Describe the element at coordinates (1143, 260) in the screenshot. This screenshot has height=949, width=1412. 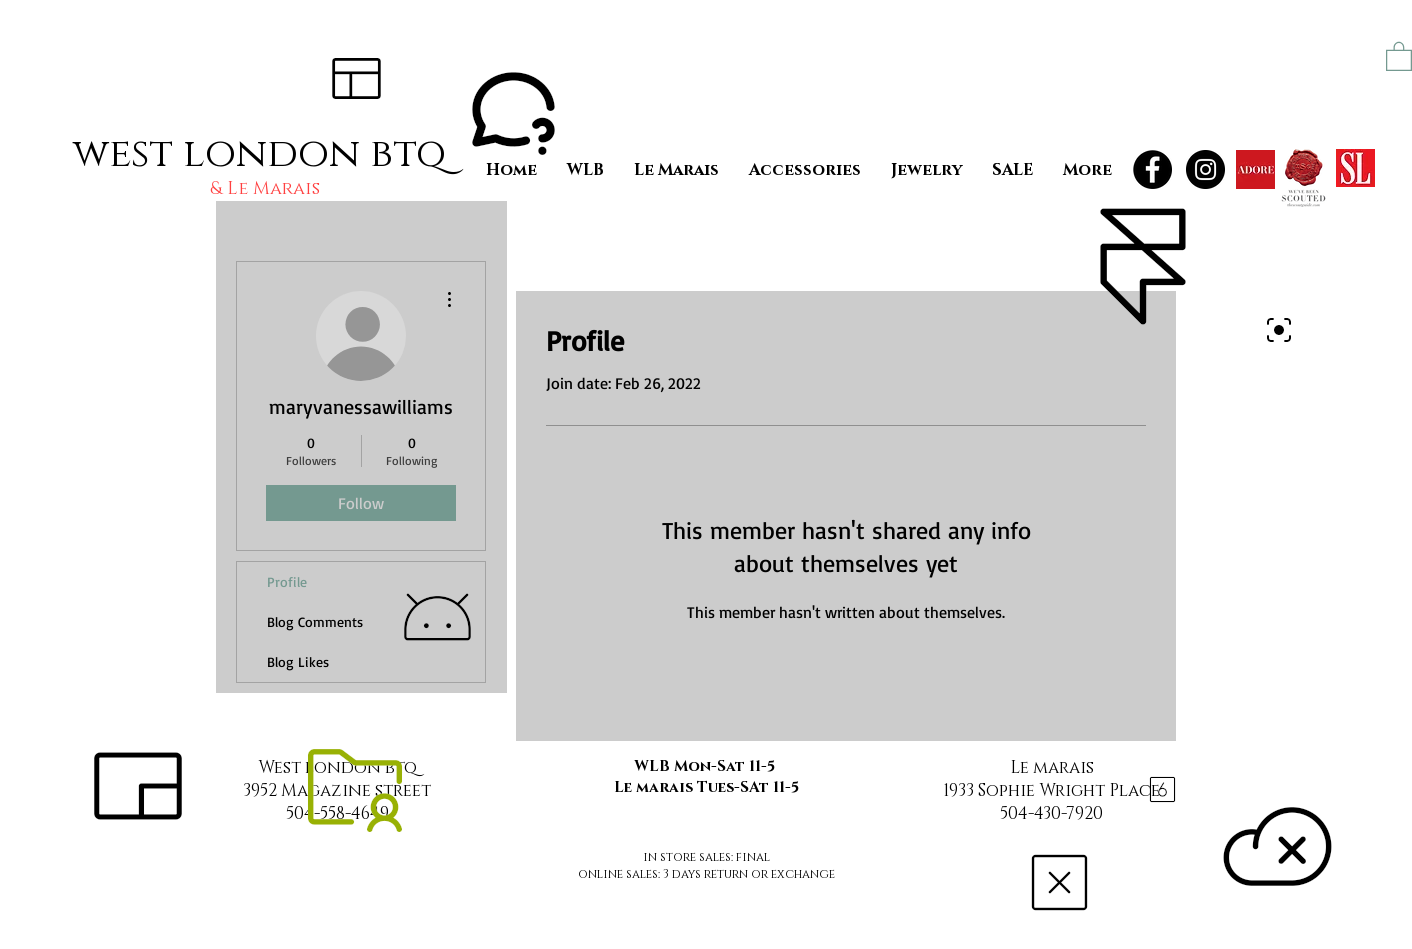
I see `open framer app` at that location.